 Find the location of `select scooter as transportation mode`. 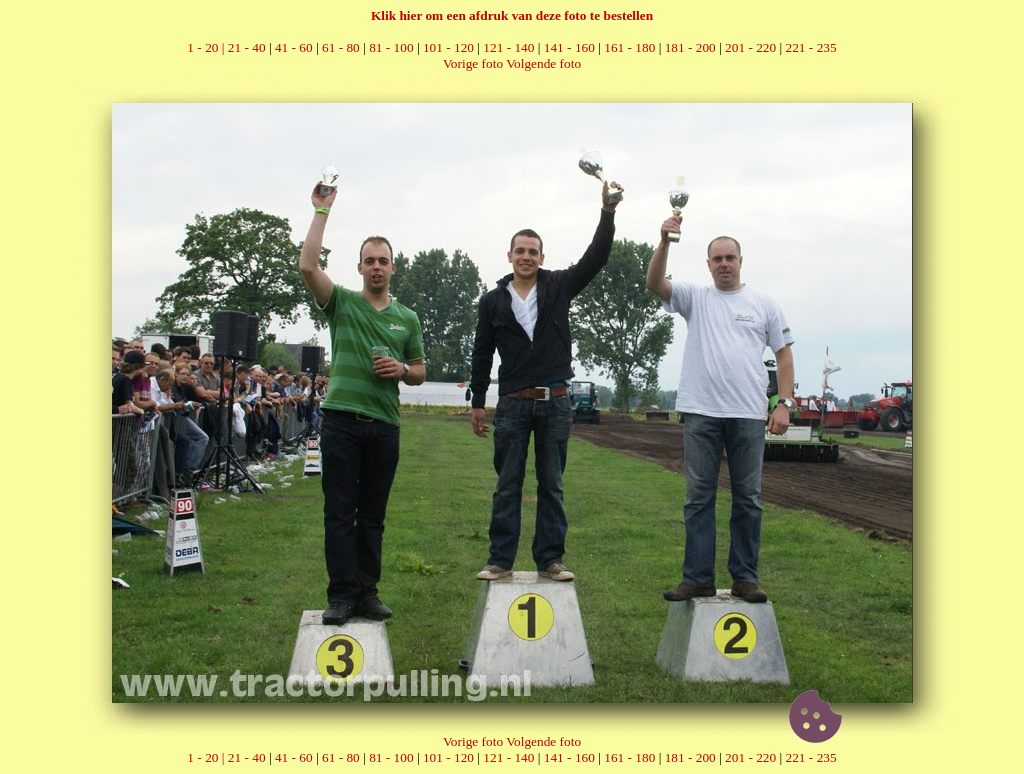

select scooter as transportation mode is located at coordinates (535, 672).